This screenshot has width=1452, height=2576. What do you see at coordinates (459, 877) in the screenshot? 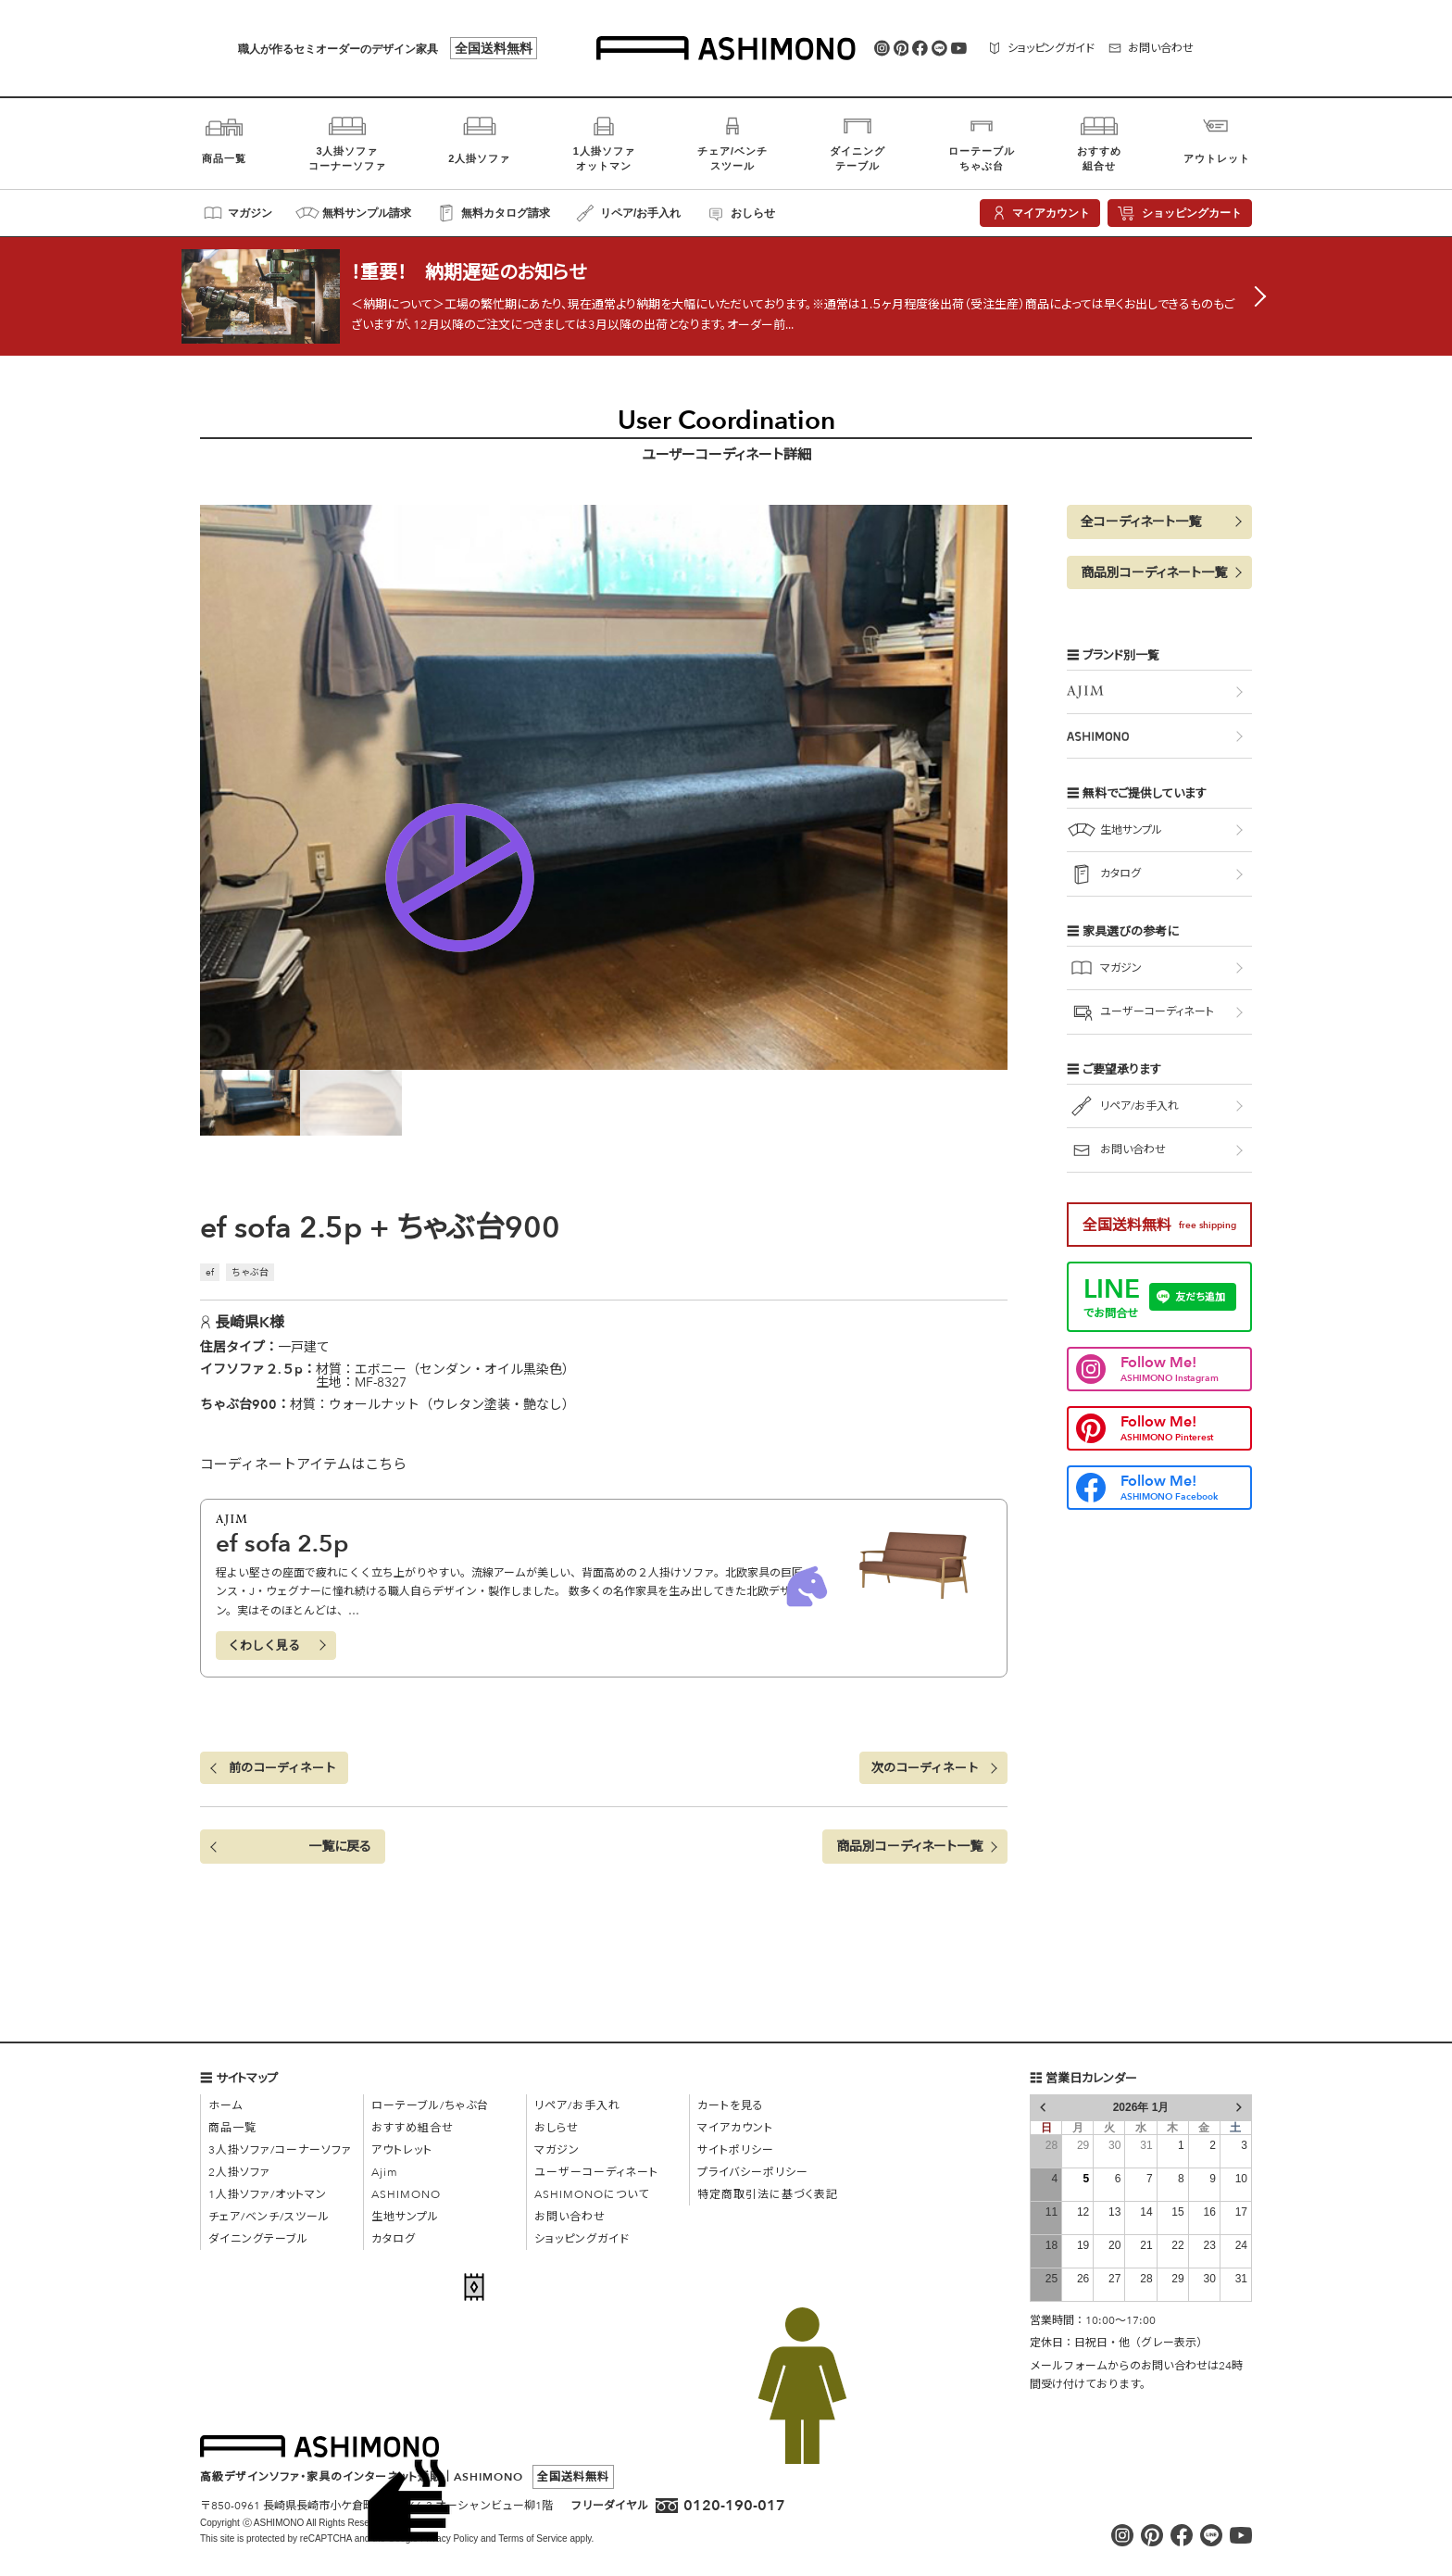
I see `view analytics or statistics breakdown` at bounding box center [459, 877].